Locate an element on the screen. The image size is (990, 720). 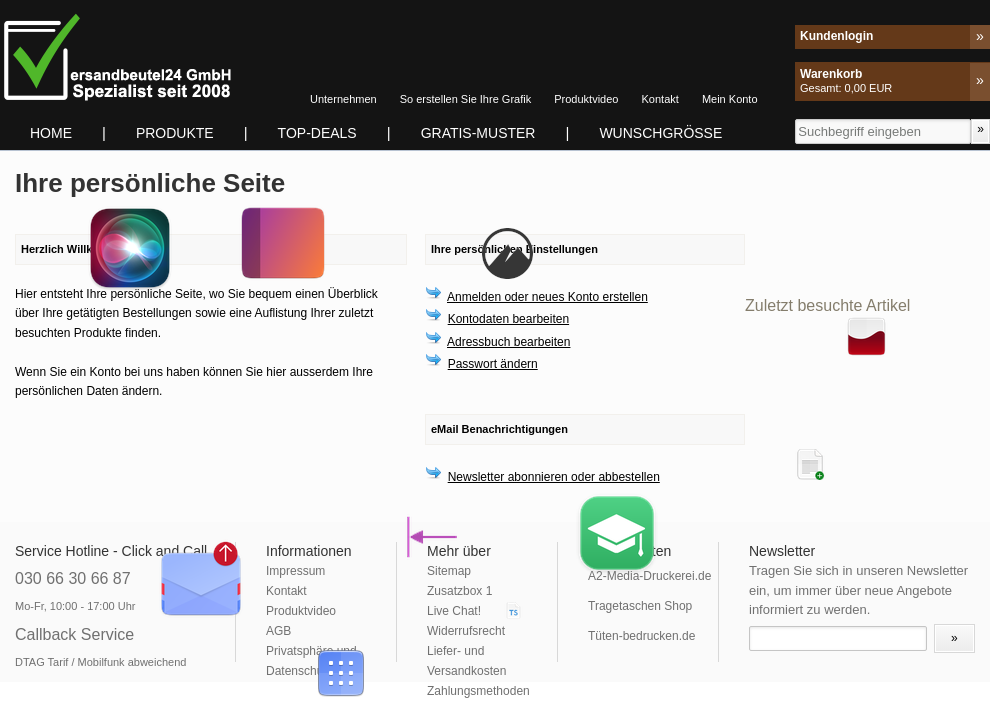
view other applications is located at coordinates (341, 673).